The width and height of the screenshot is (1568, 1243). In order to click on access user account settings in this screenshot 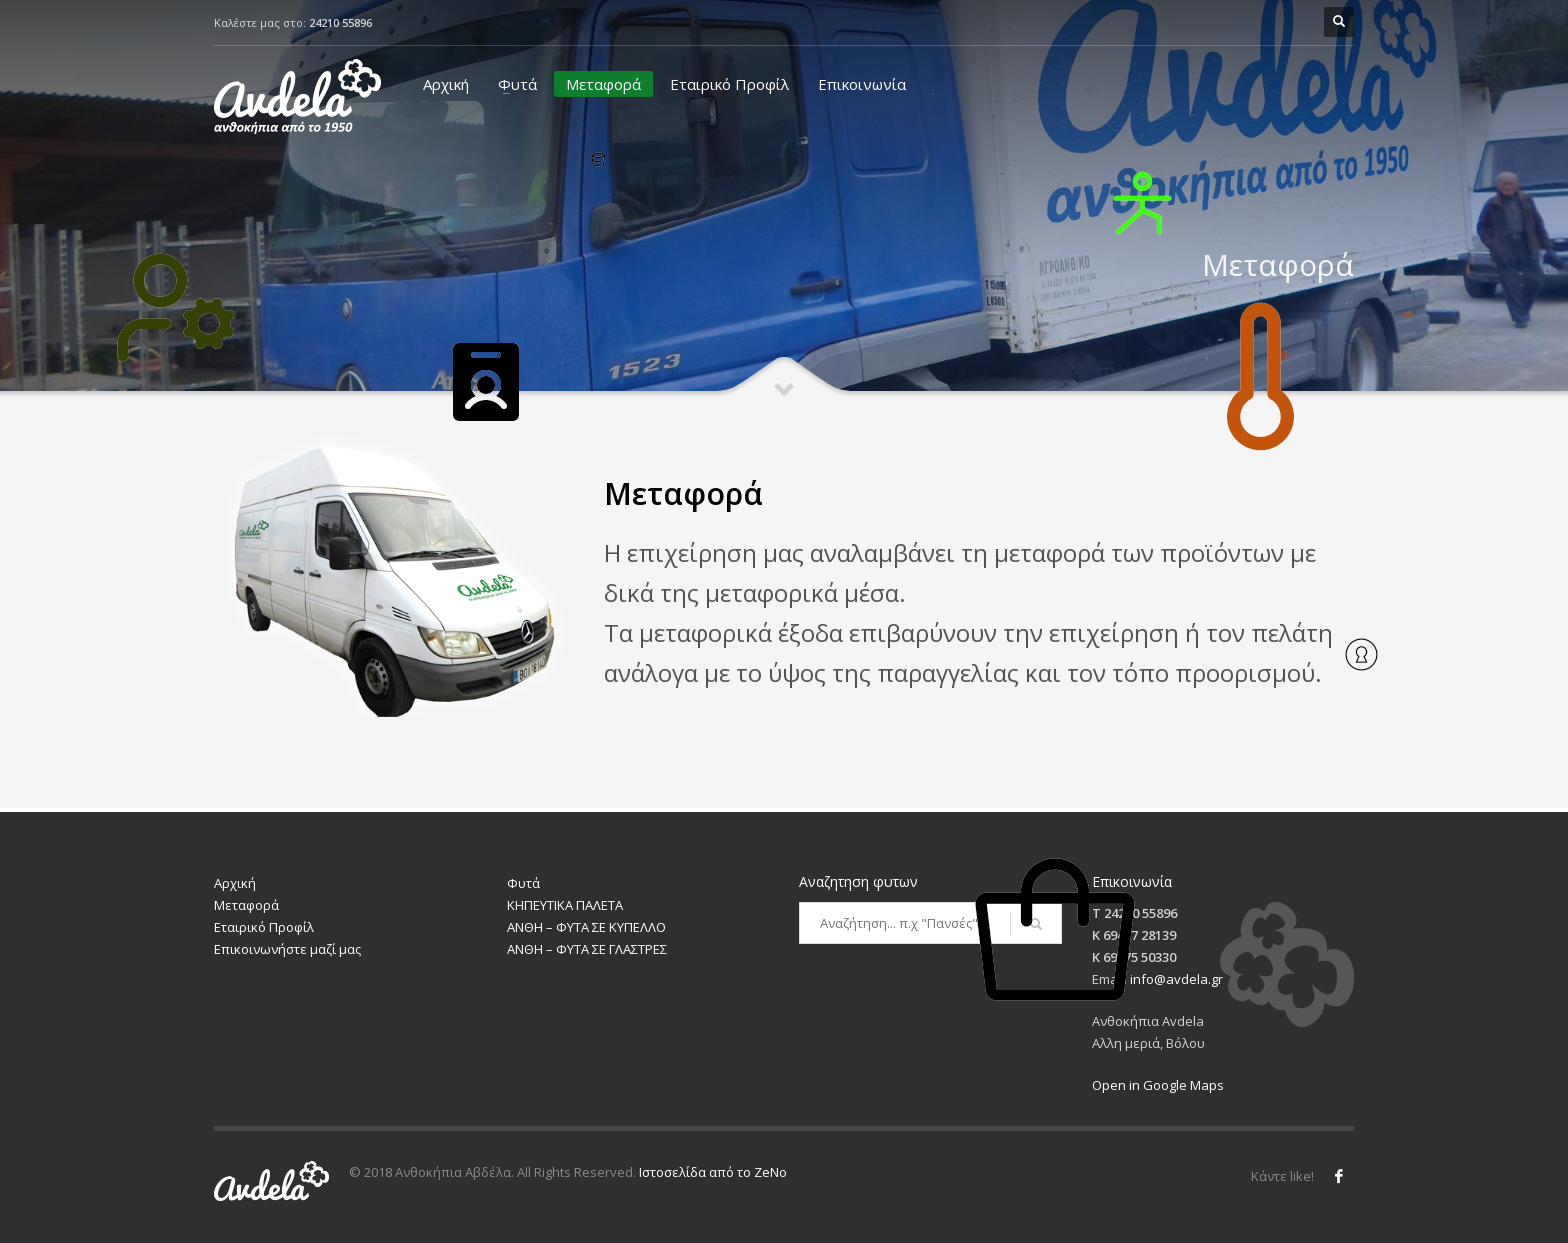, I will do `click(176, 307)`.